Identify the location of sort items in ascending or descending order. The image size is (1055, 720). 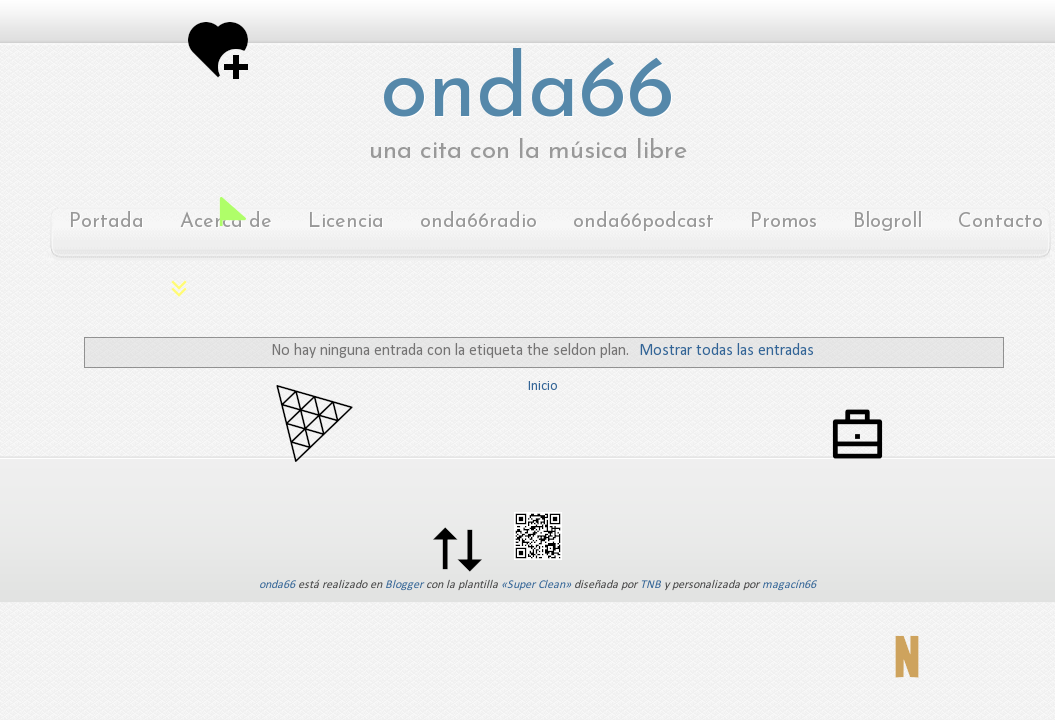
(457, 549).